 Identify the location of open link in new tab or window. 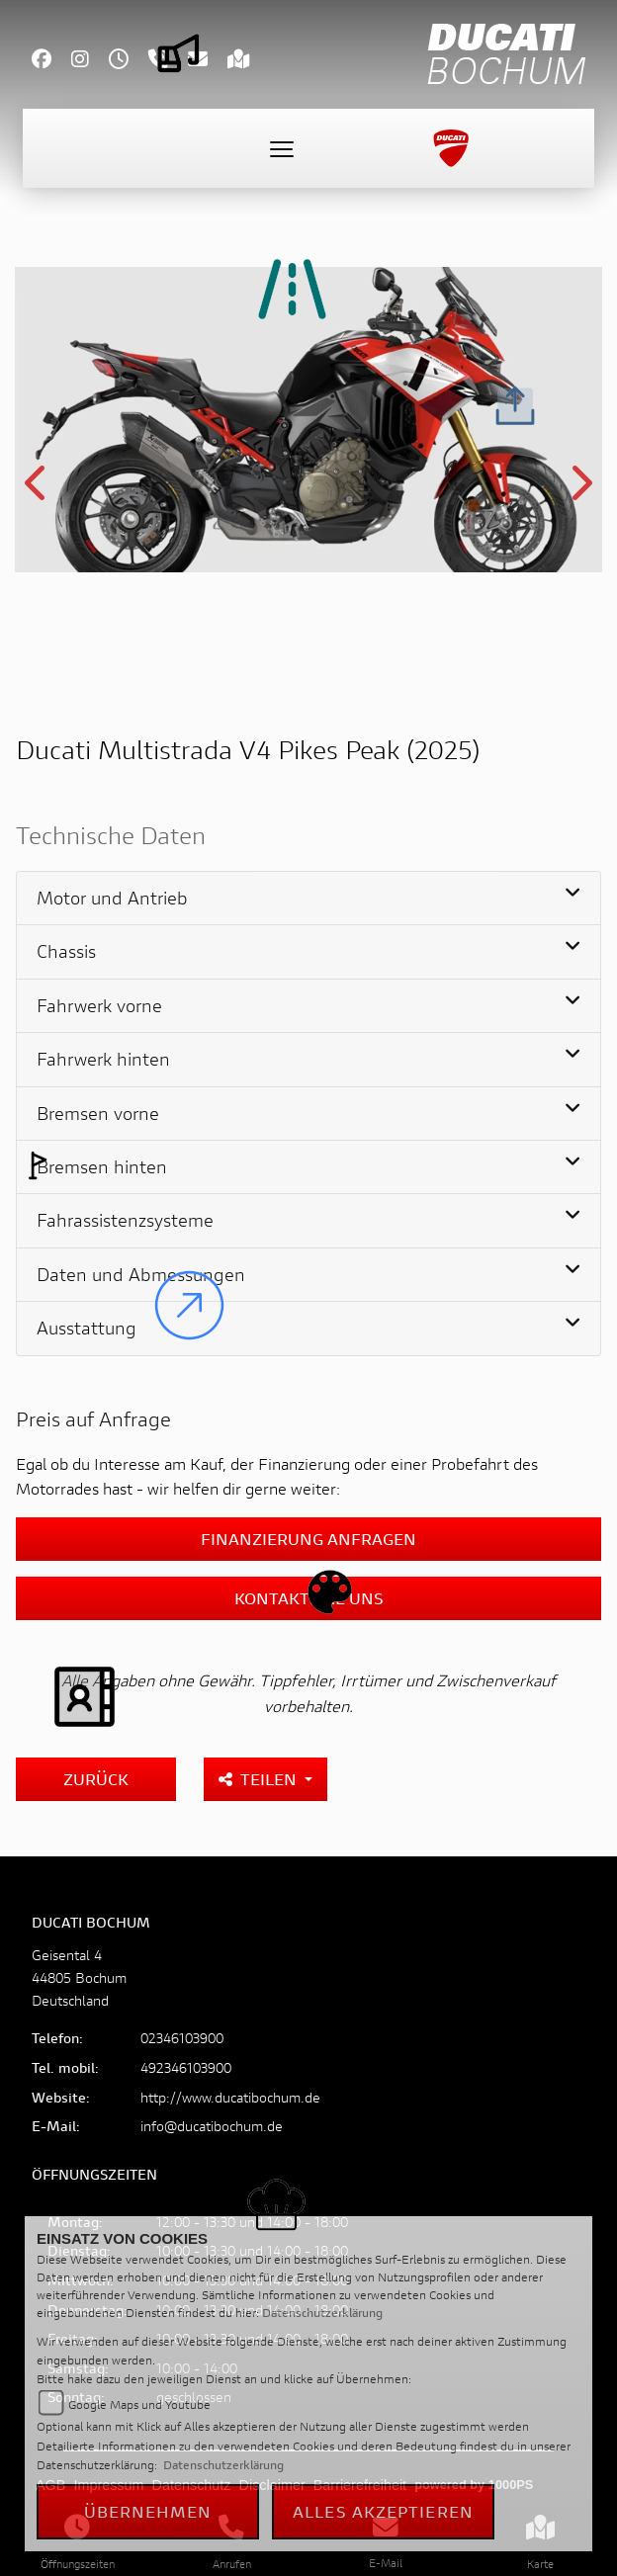
(189, 1305).